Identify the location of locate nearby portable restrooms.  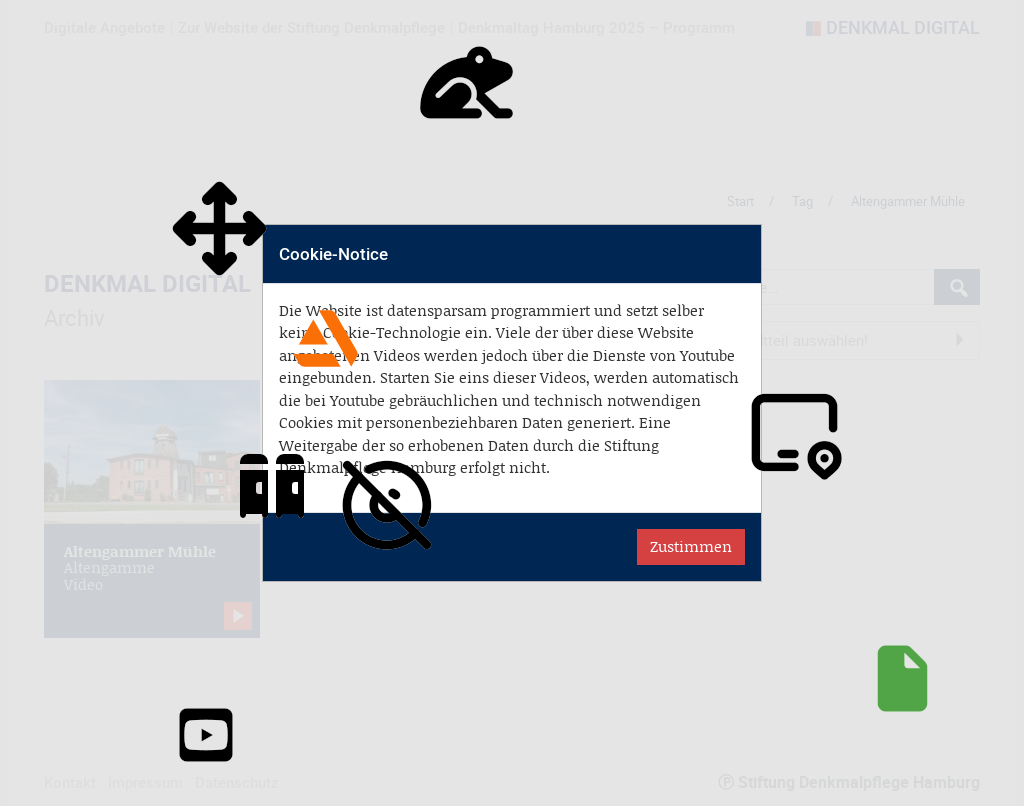
(272, 486).